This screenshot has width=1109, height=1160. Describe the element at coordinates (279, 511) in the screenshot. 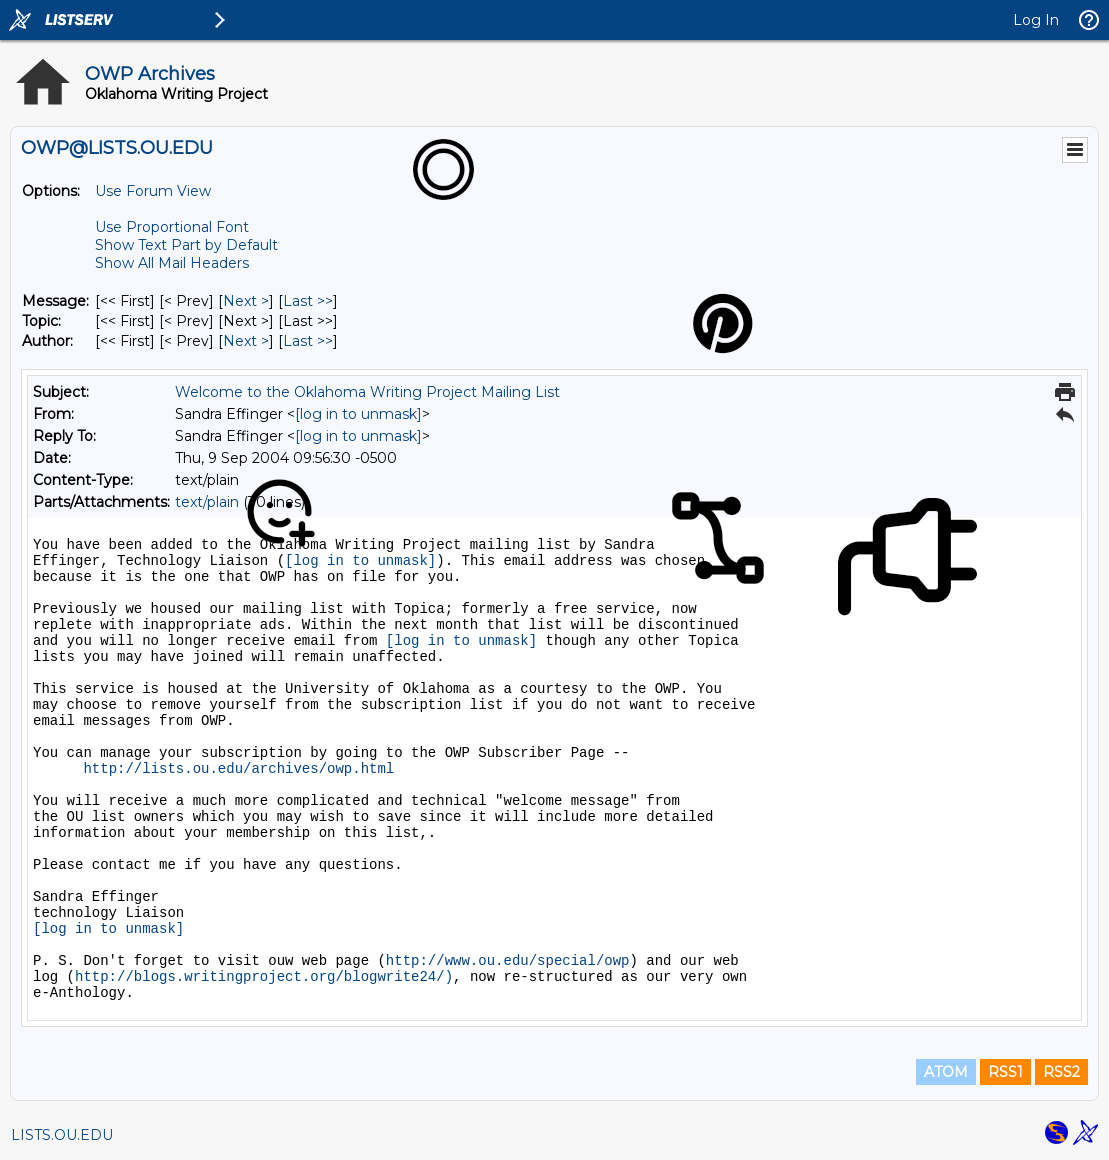

I see `add a new emoji reaction` at that location.